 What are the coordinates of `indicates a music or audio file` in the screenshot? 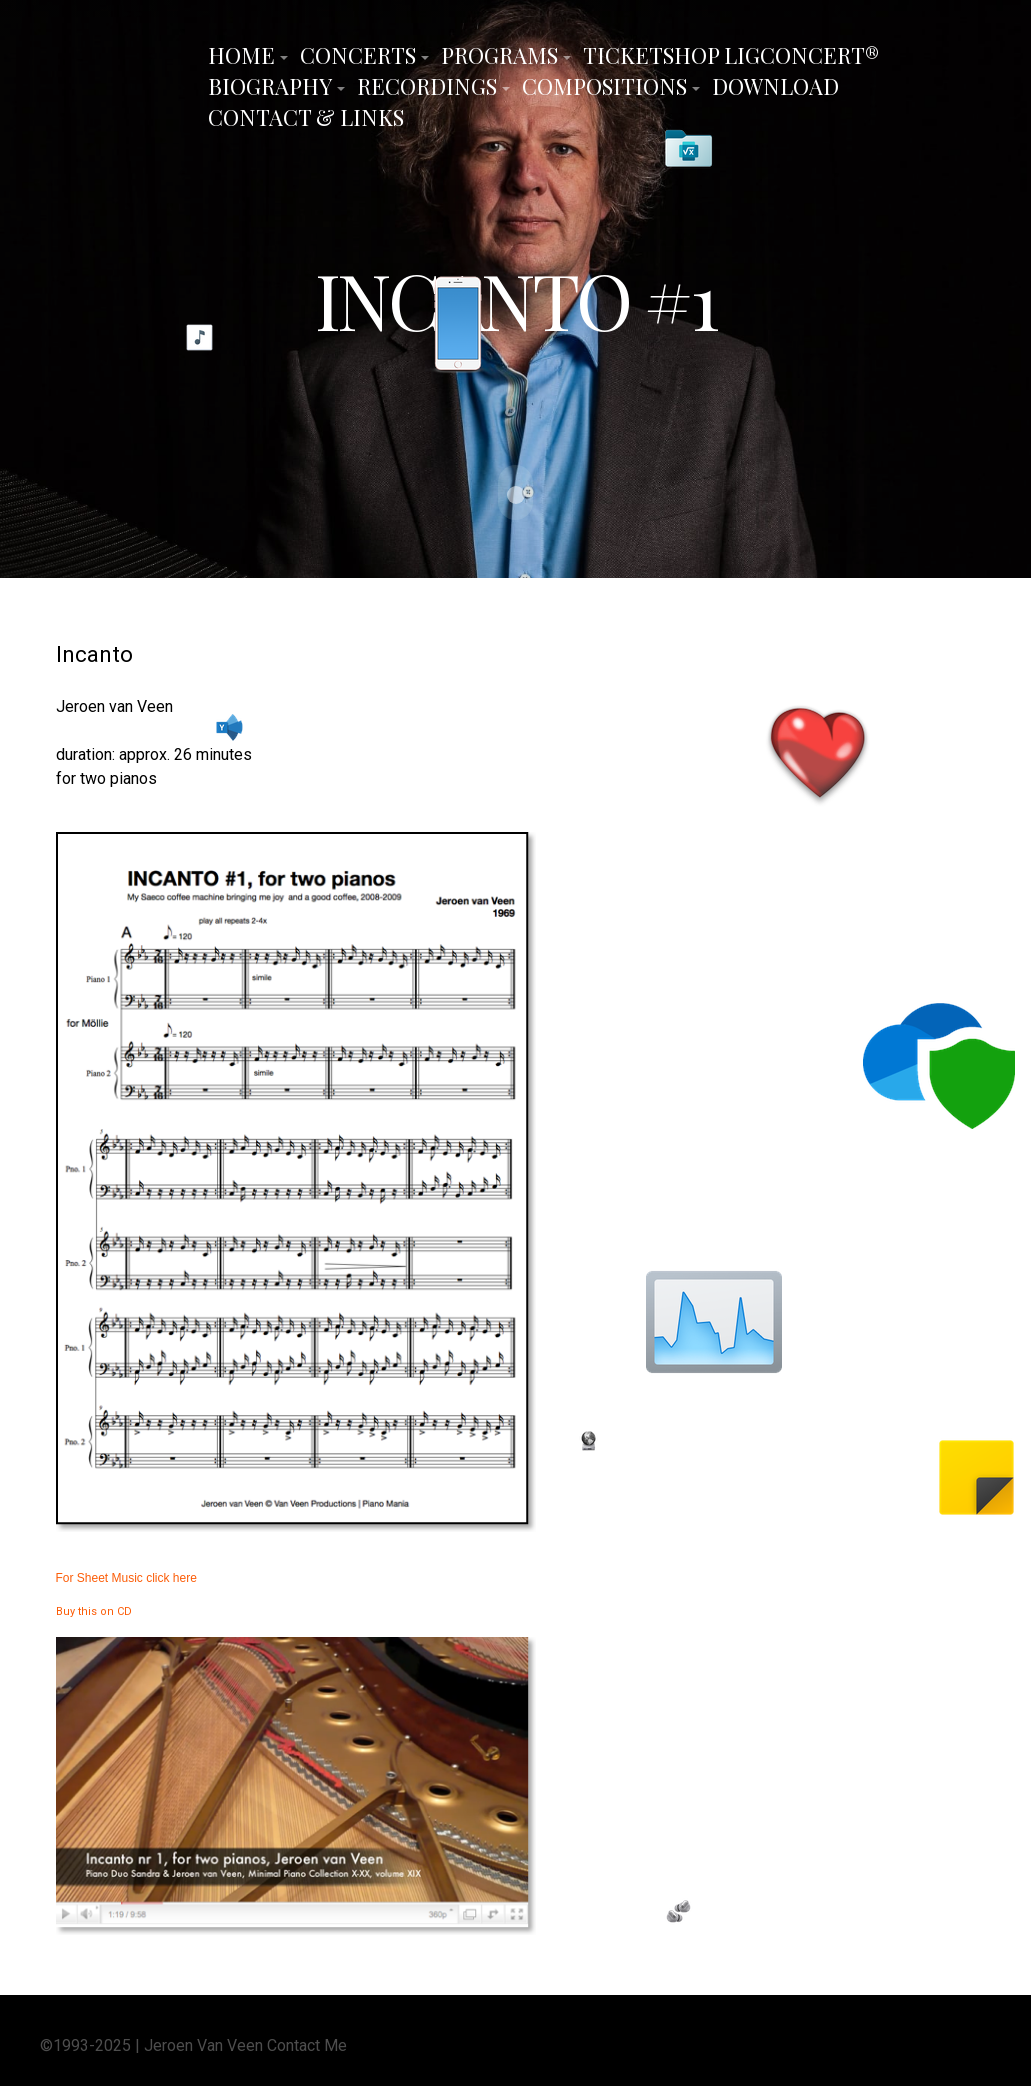 It's located at (199, 337).